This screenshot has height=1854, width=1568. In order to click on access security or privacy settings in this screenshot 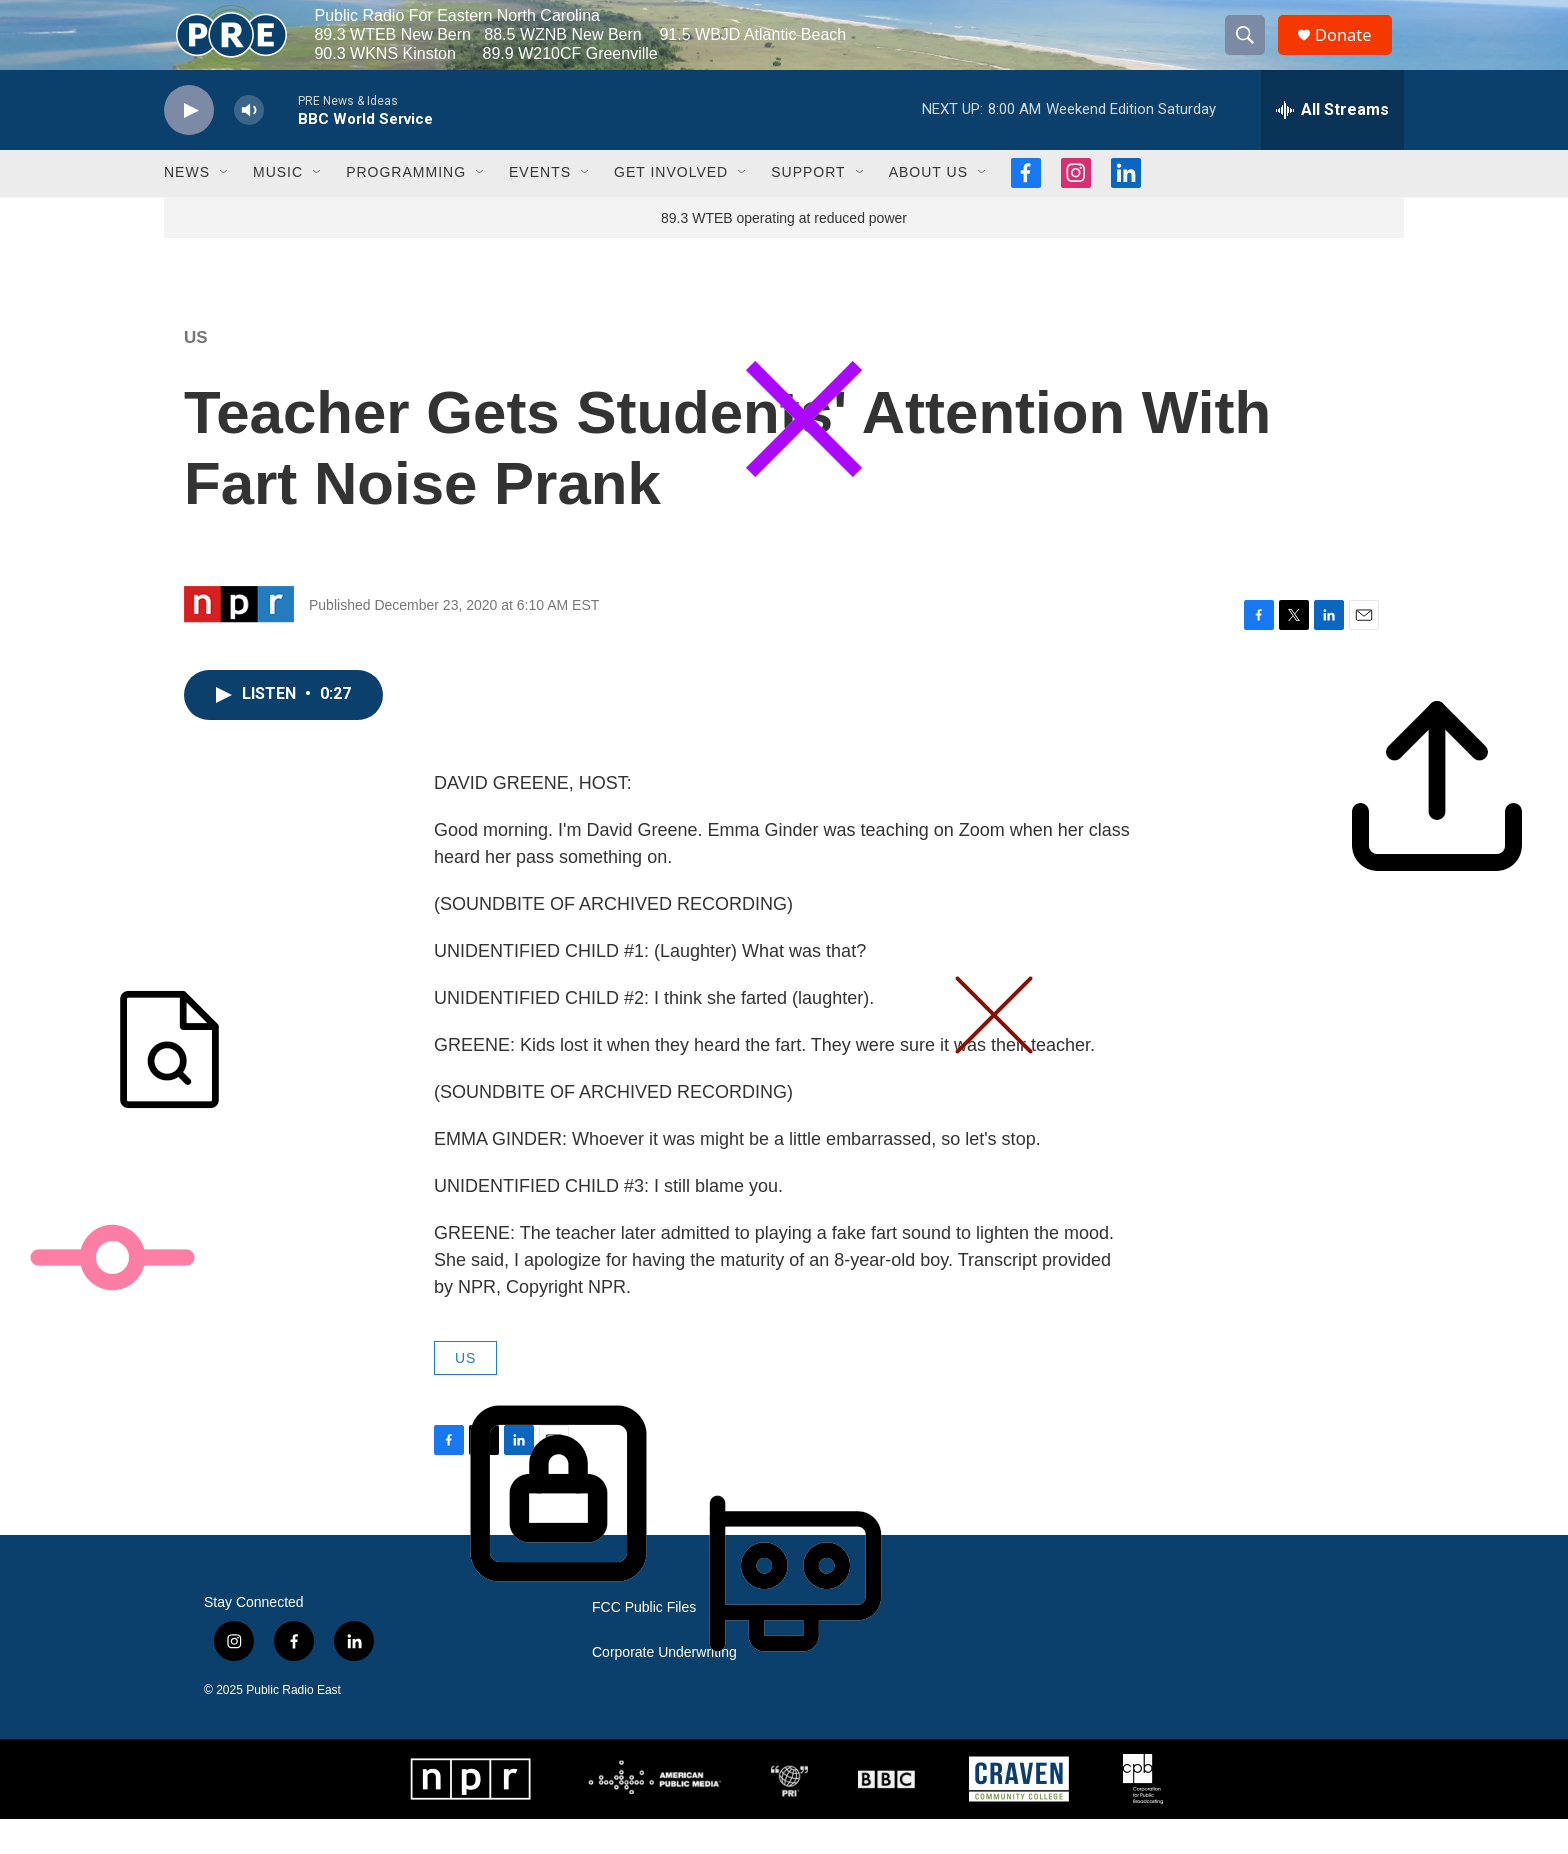, I will do `click(558, 1493)`.